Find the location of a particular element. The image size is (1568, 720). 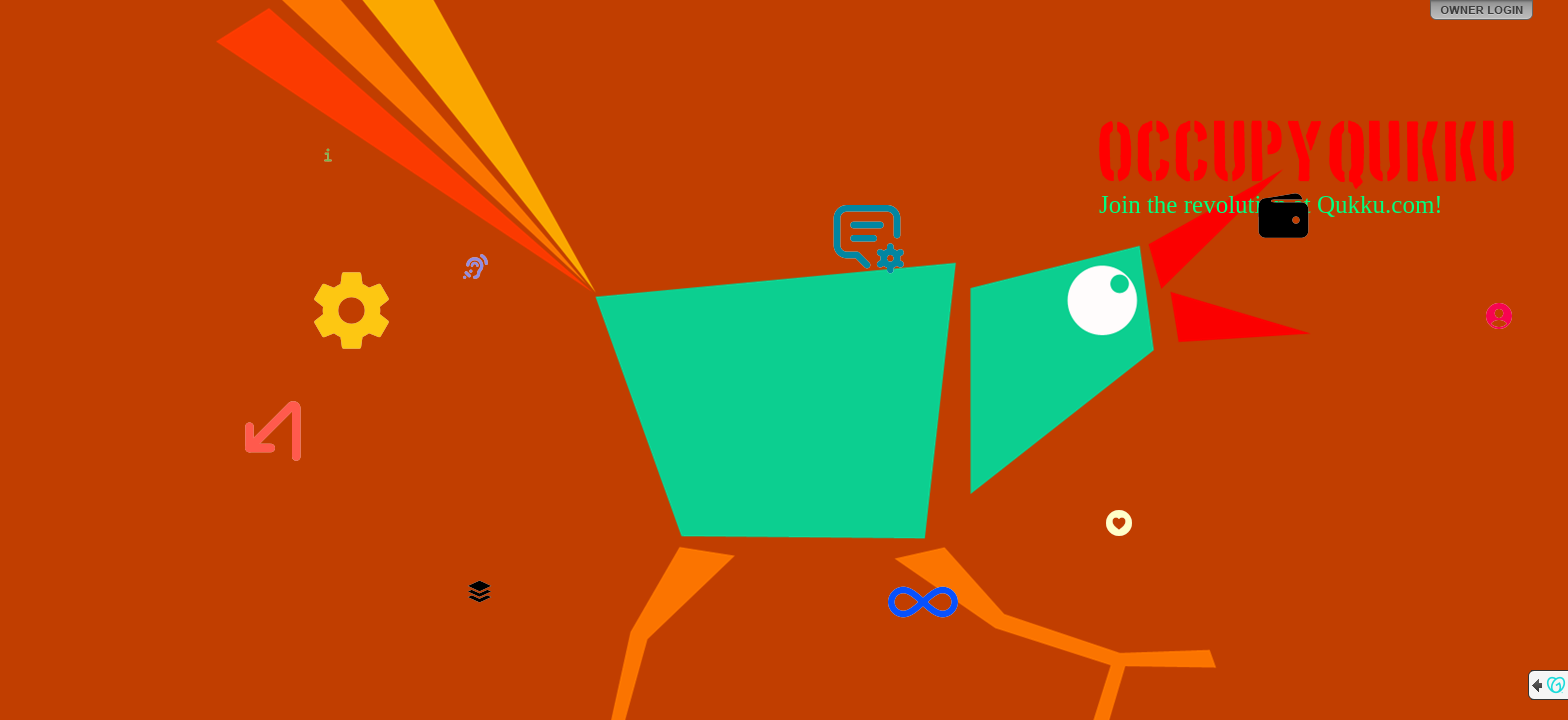

view more information or details is located at coordinates (328, 155).